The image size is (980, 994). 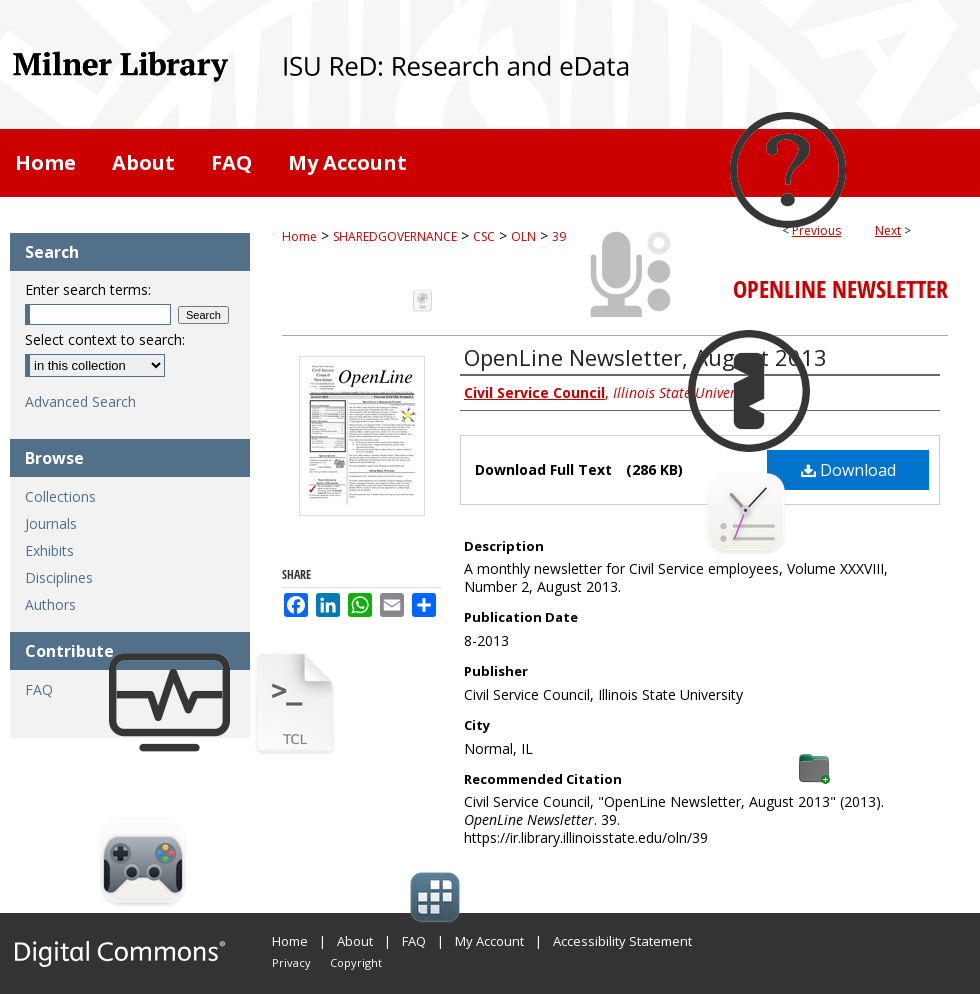 I want to click on open khronos time tracking app, so click(x=746, y=512).